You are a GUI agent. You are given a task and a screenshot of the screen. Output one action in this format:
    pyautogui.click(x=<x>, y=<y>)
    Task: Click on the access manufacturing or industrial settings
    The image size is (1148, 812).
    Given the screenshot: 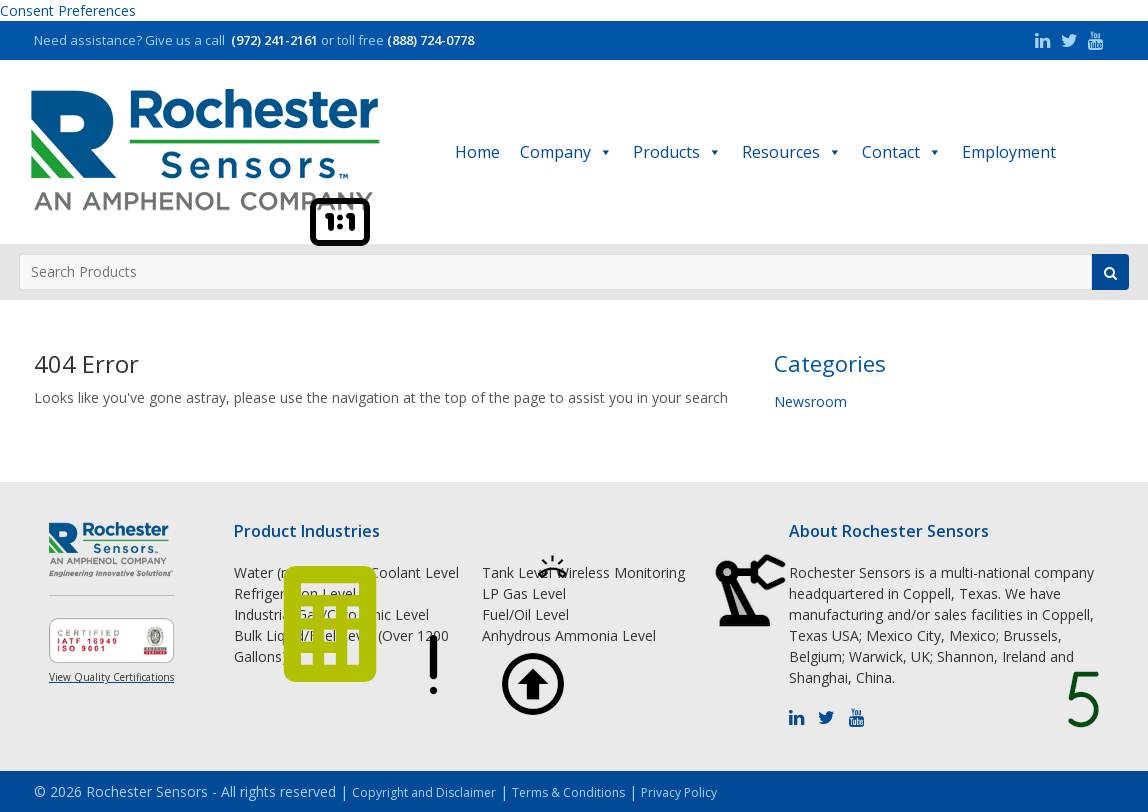 What is the action you would take?
    pyautogui.click(x=750, y=591)
    